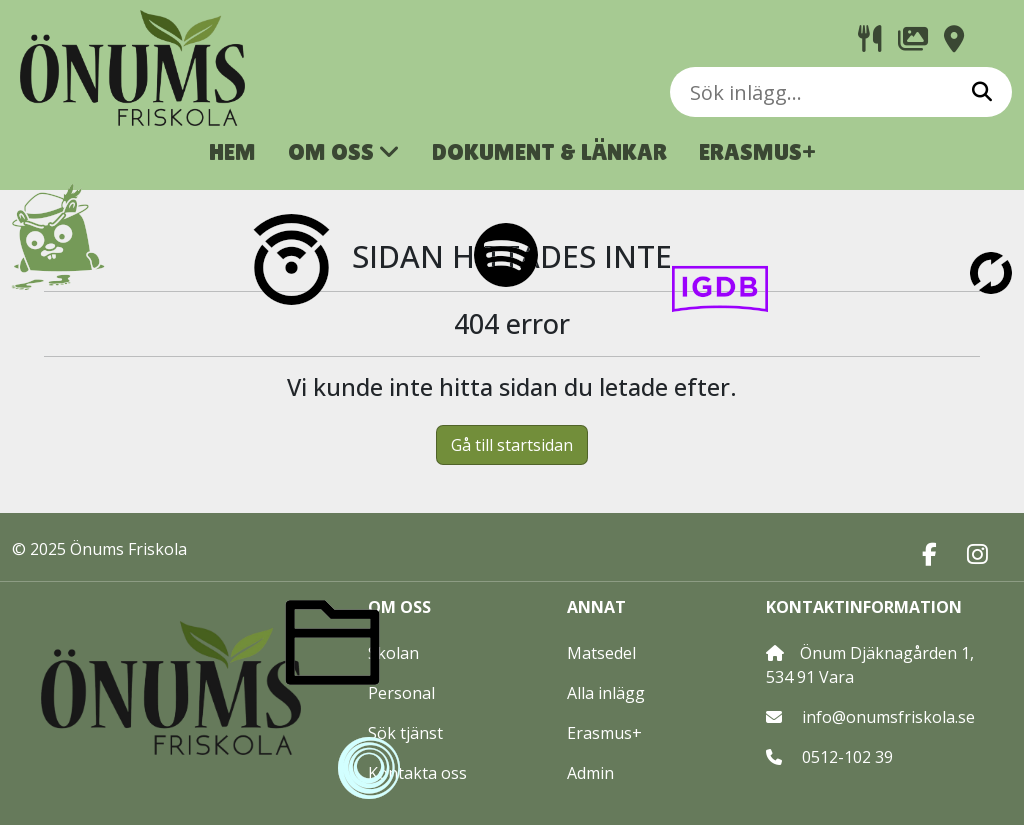 This screenshot has width=1024, height=825. I want to click on open Spotify, so click(506, 255).